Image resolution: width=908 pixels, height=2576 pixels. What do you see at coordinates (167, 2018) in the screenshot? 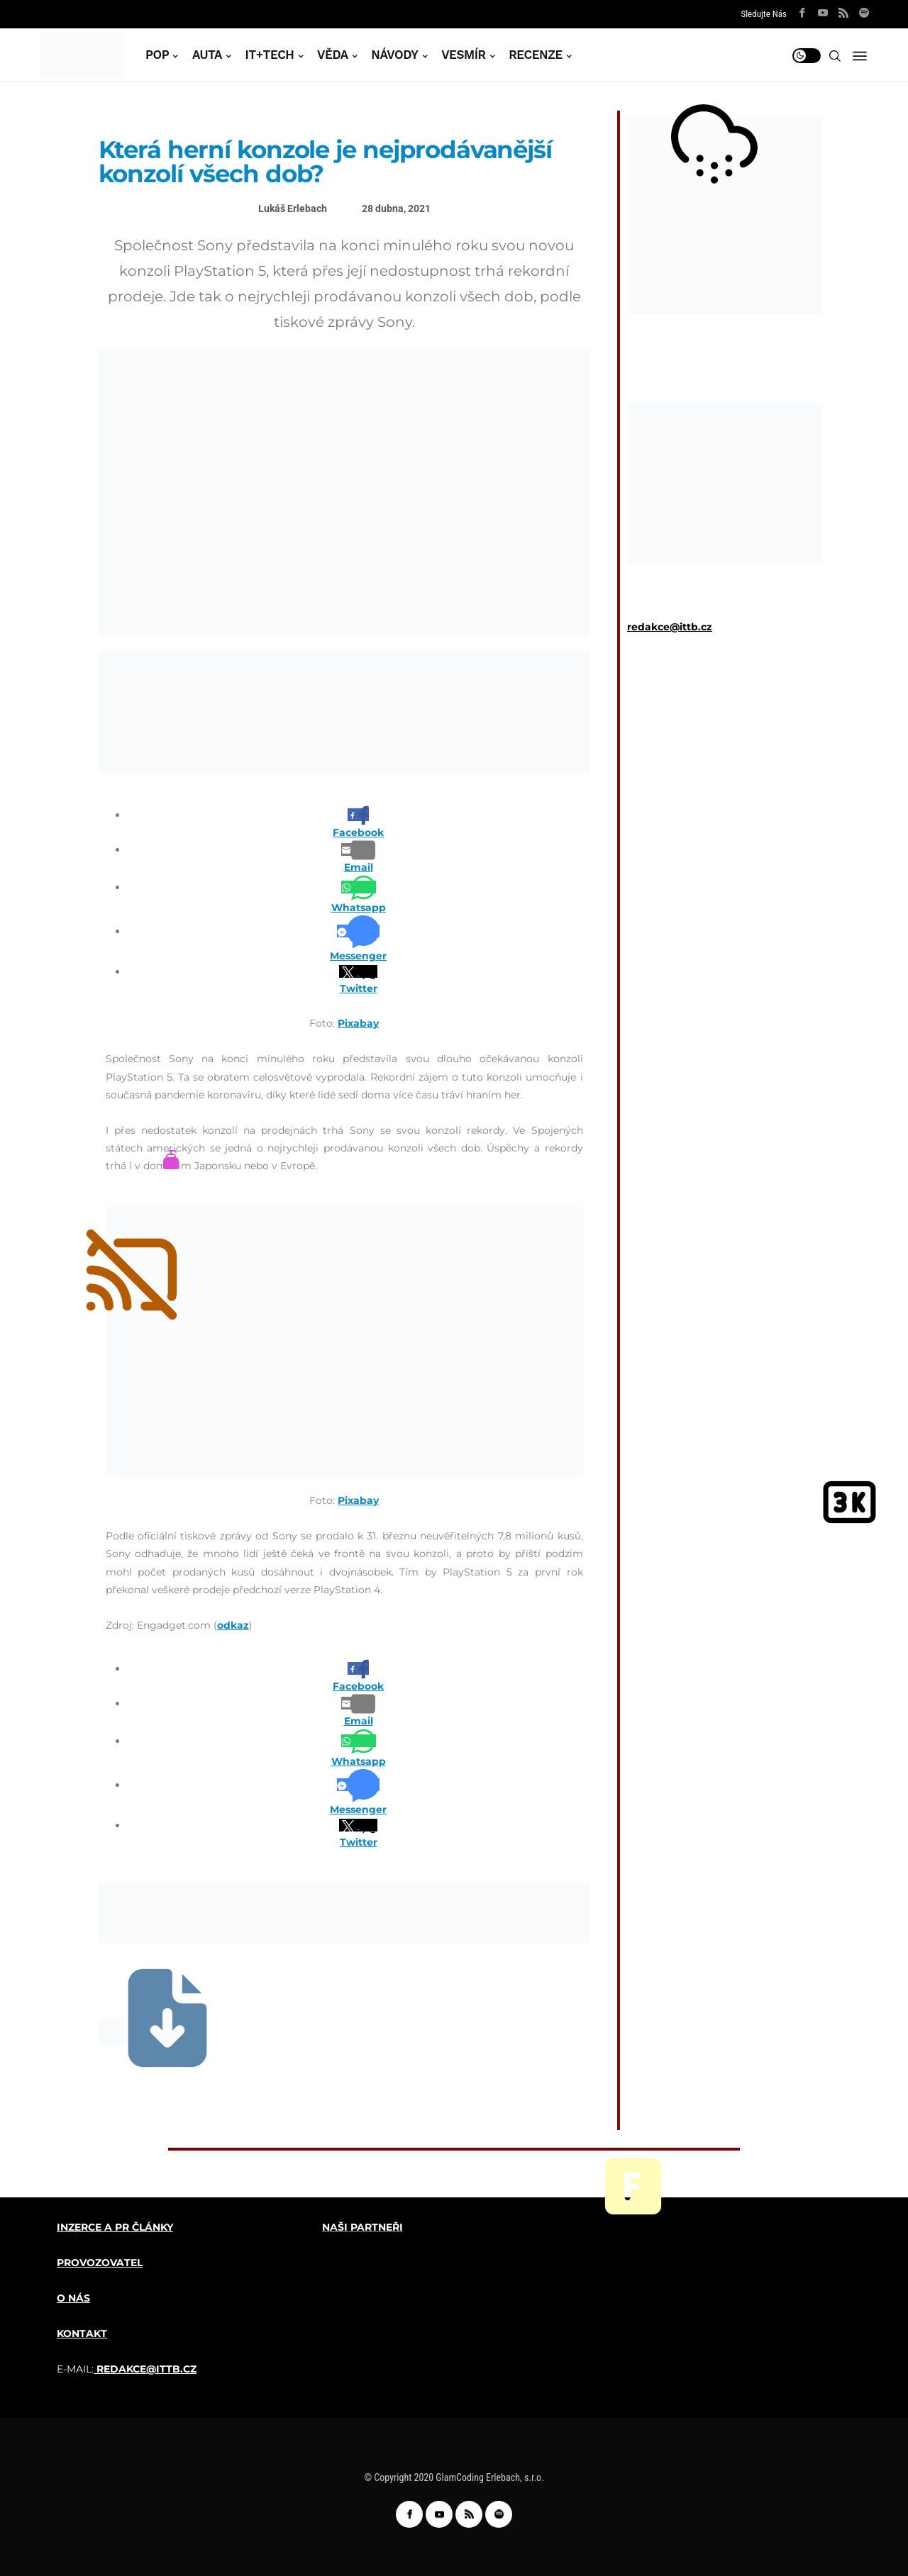
I see `download a file` at bounding box center [167, 2018].